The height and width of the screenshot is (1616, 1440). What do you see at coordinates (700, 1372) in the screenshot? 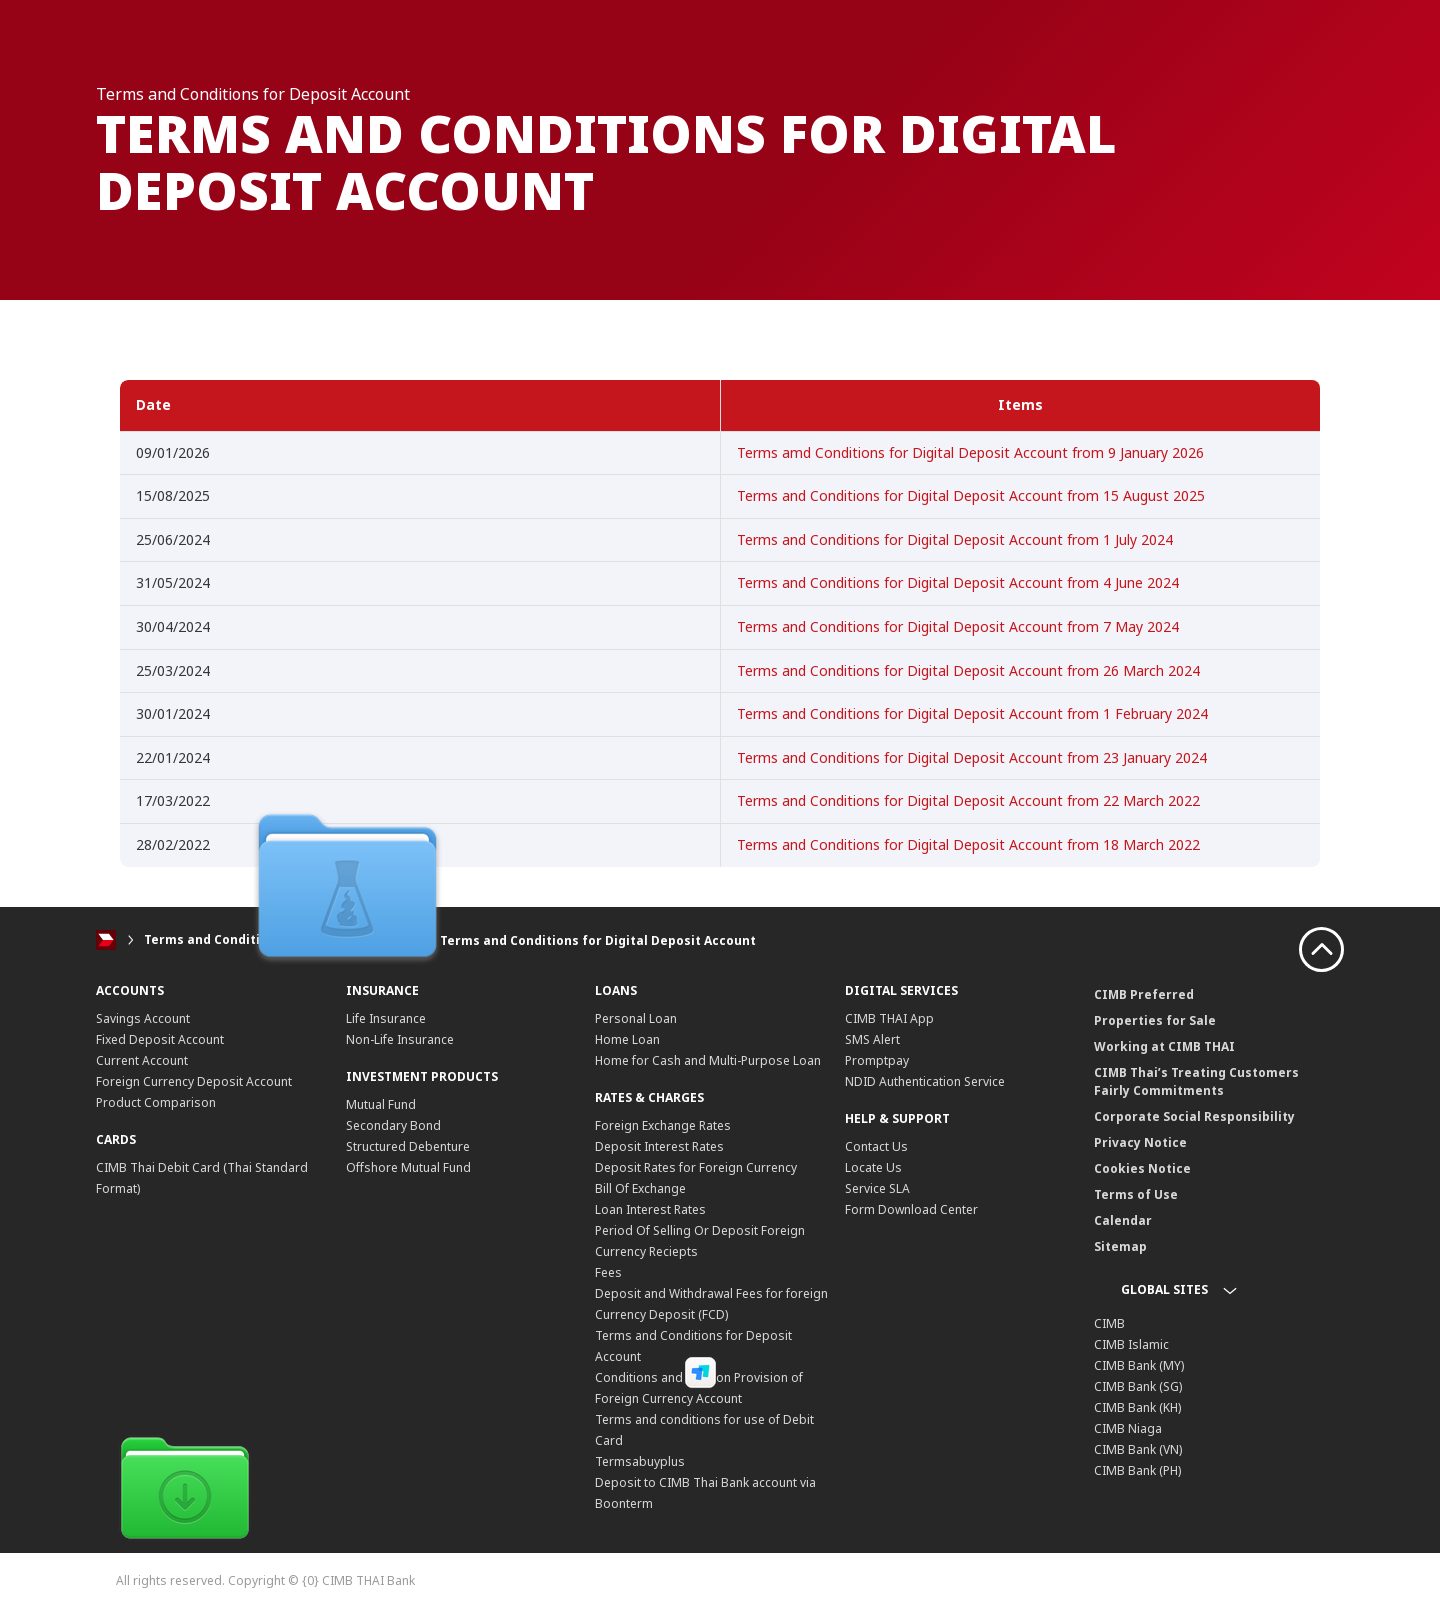
I see `open todesk remote desktop application` at bounding box center [700, 1372].